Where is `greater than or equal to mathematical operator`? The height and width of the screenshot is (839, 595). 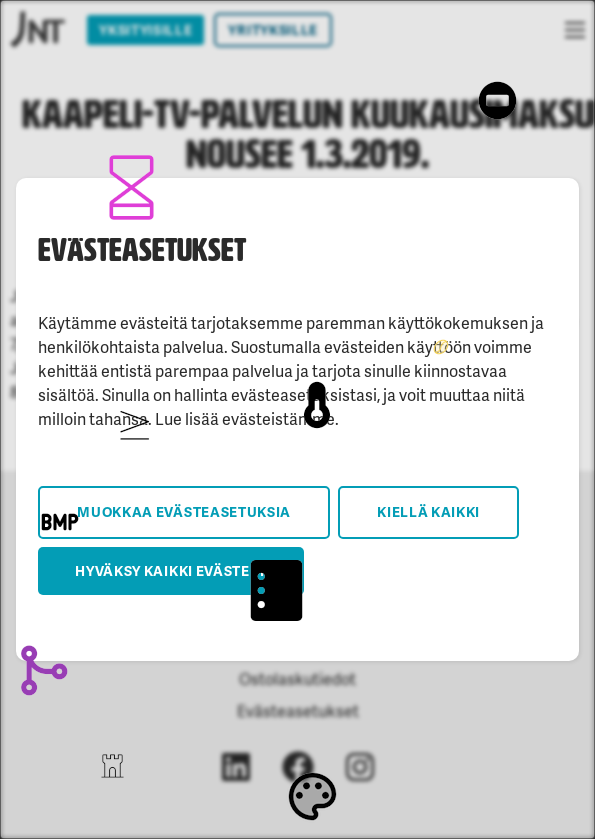
greater than or equal to mathematical operator is located at coordinates (134, 426).